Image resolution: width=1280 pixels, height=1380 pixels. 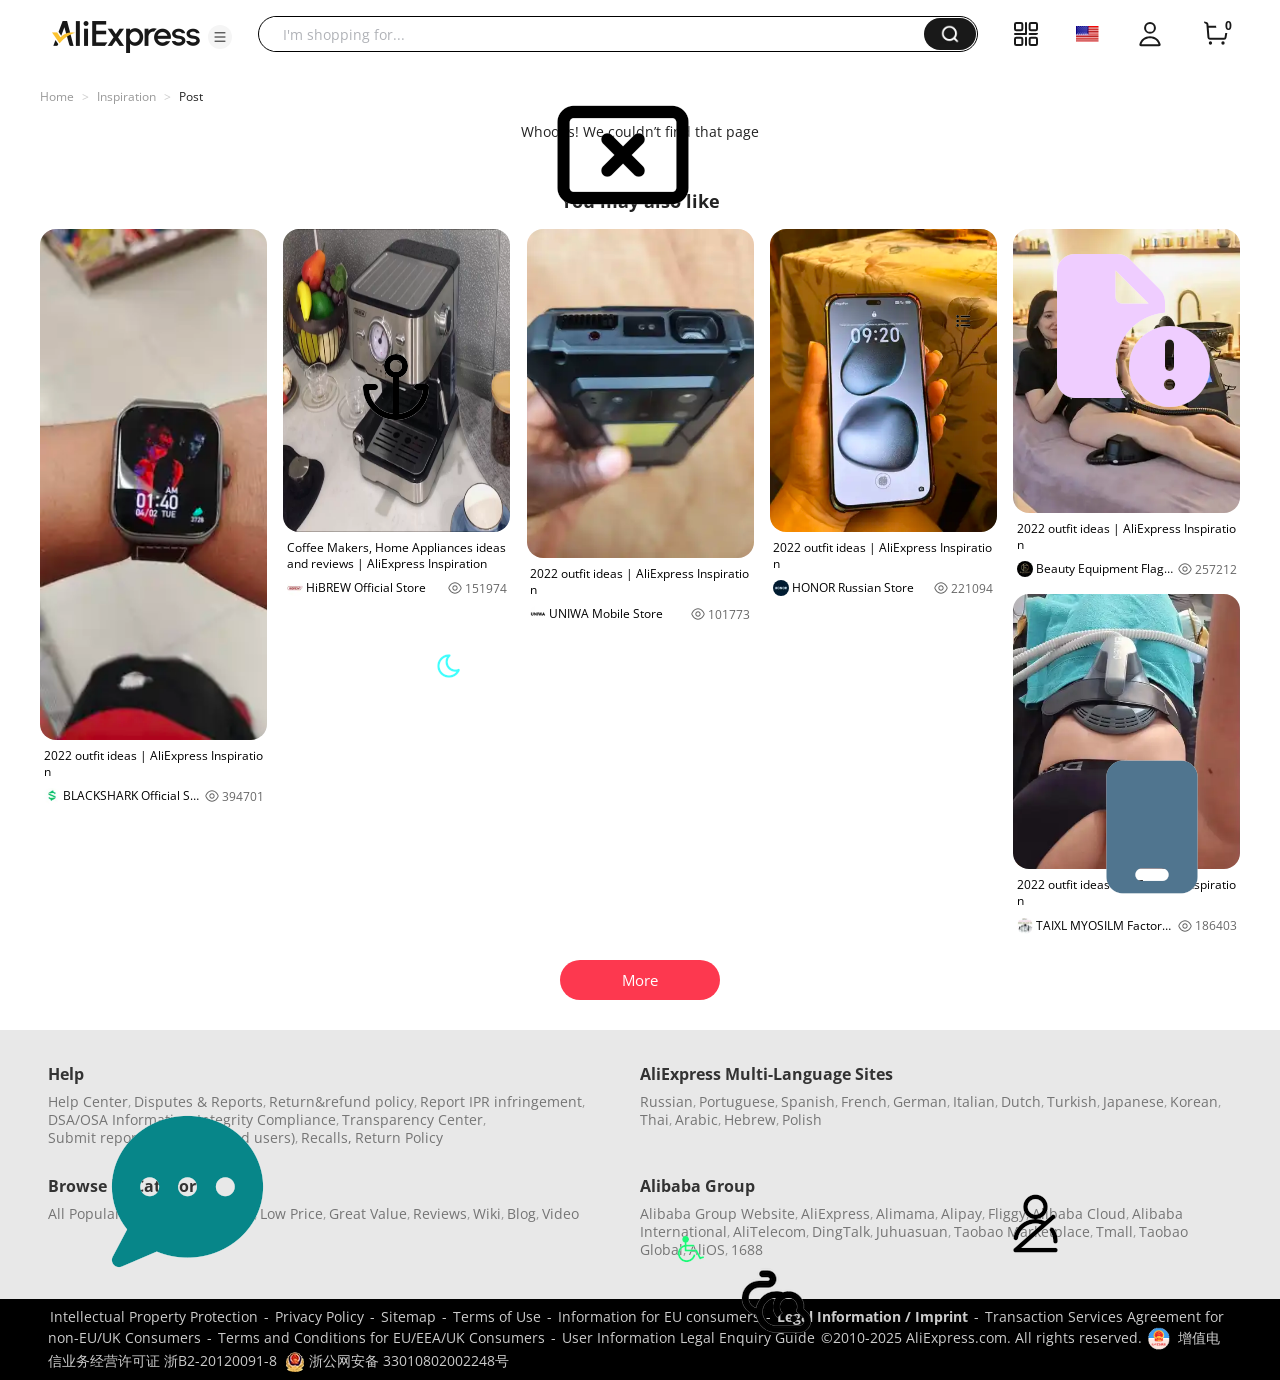 I want to click on request pest control services for rodents, so click(x=776, y=1301).